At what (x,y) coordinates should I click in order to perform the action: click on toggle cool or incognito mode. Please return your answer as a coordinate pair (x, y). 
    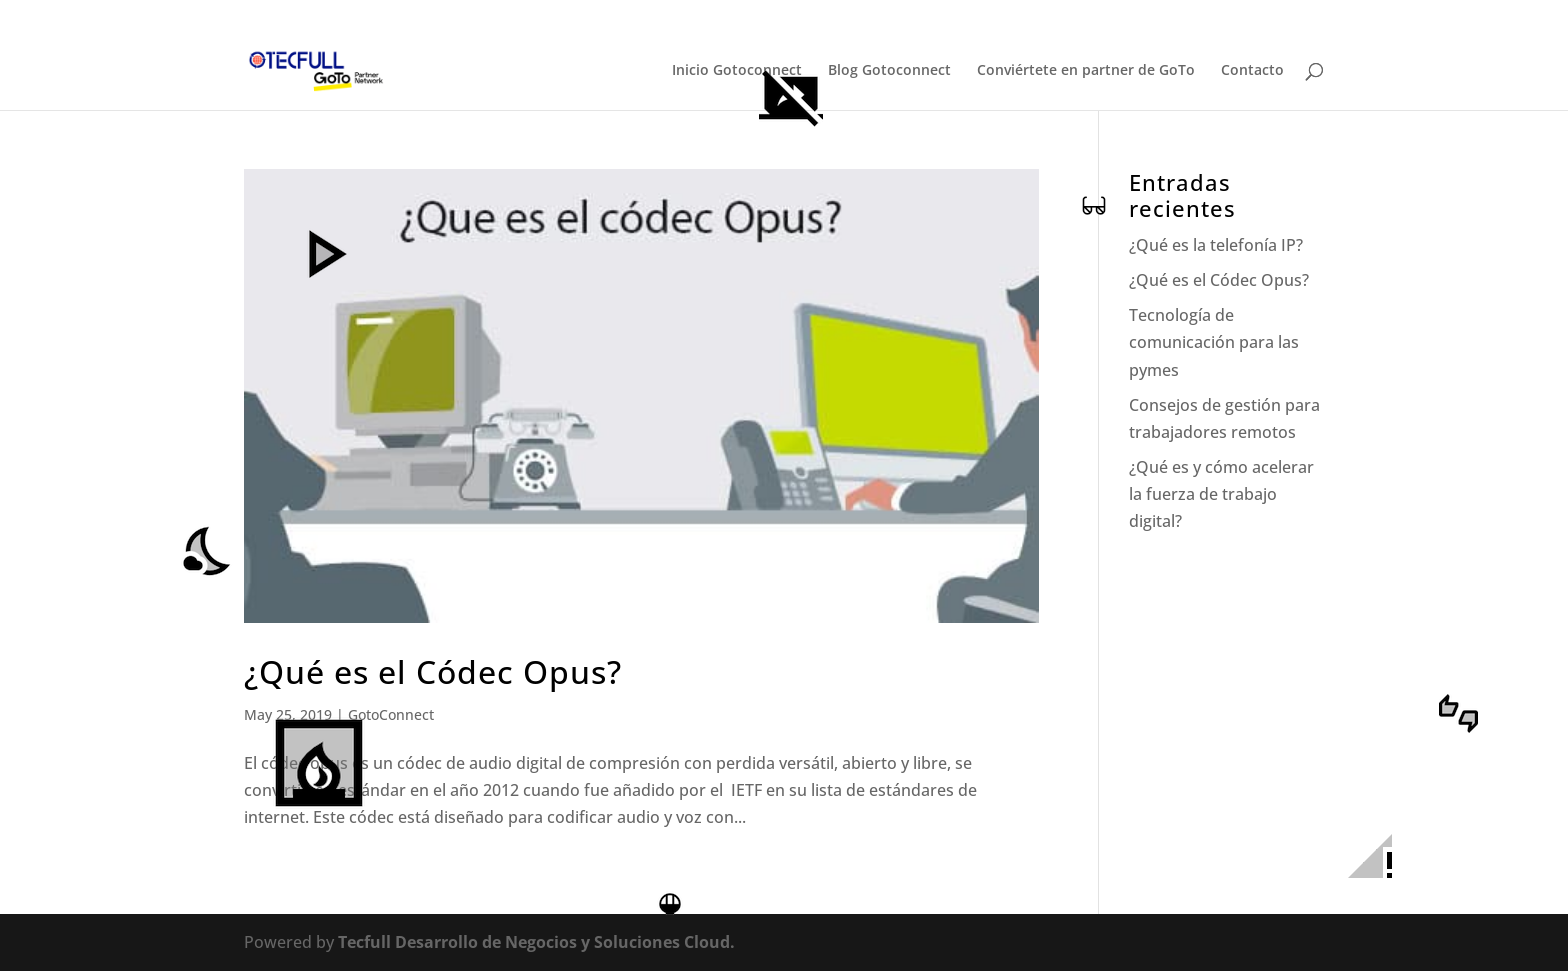
    Looking at the image, I should click on (1094, 206).